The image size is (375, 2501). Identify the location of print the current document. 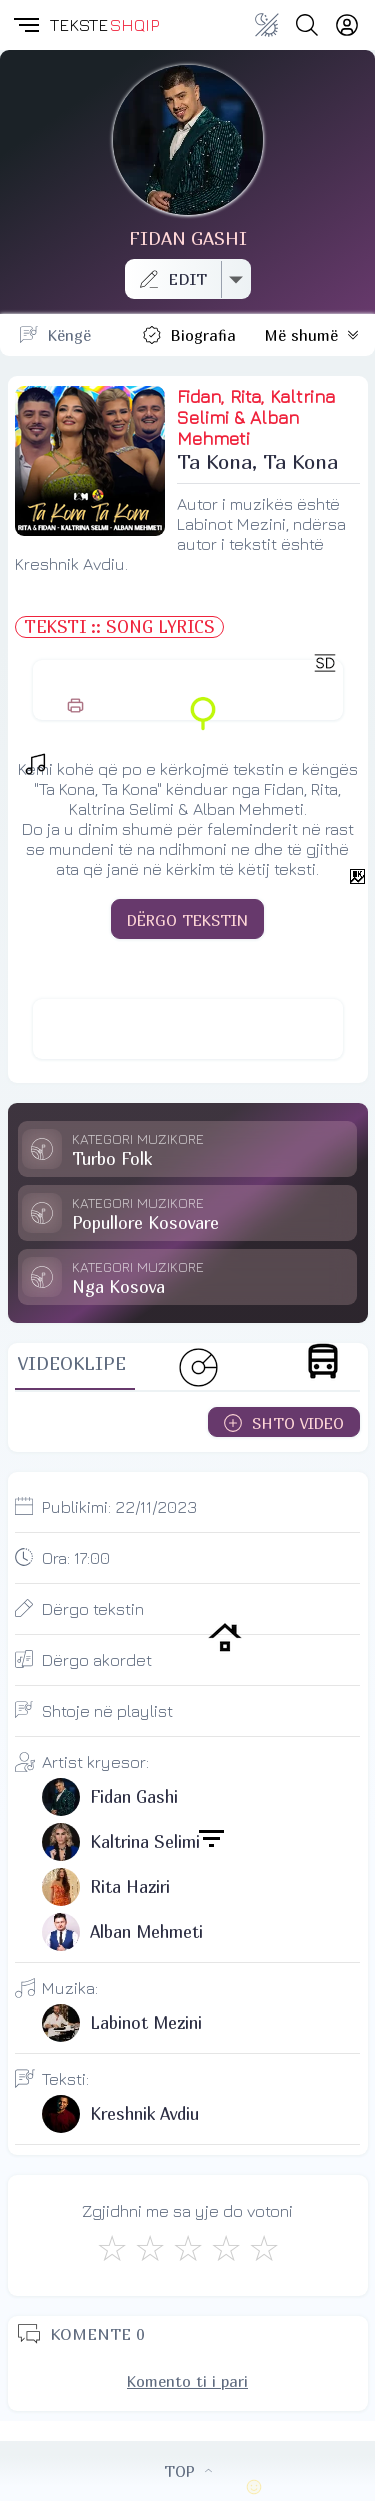
(75, 705).